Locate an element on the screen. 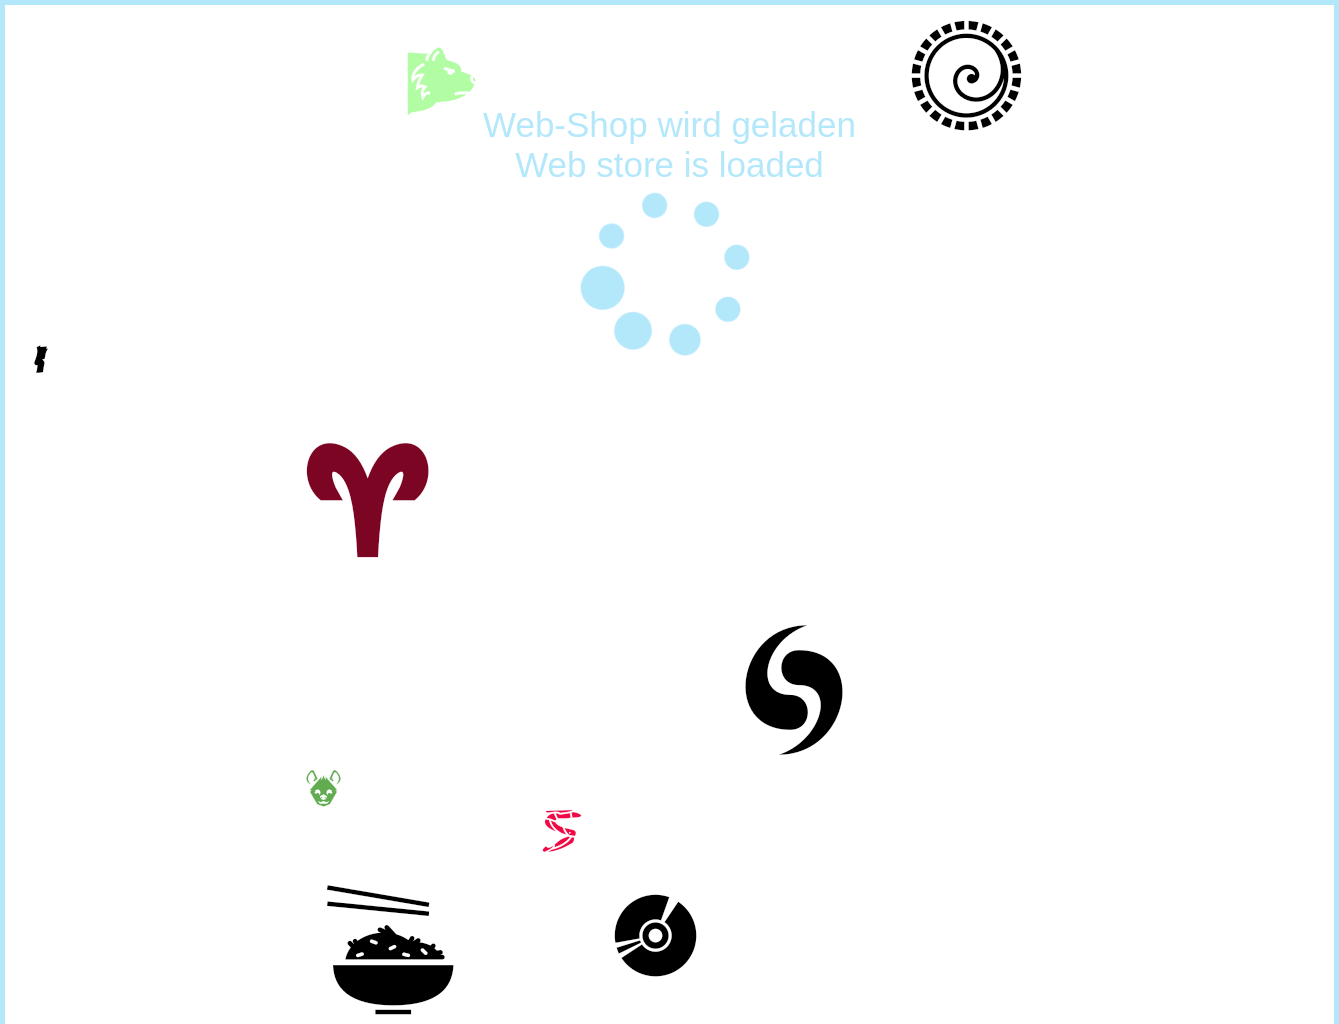 This screenshot has width=1339, height=1024. indicates a loading or processing state is located at coordinates (966, 75).